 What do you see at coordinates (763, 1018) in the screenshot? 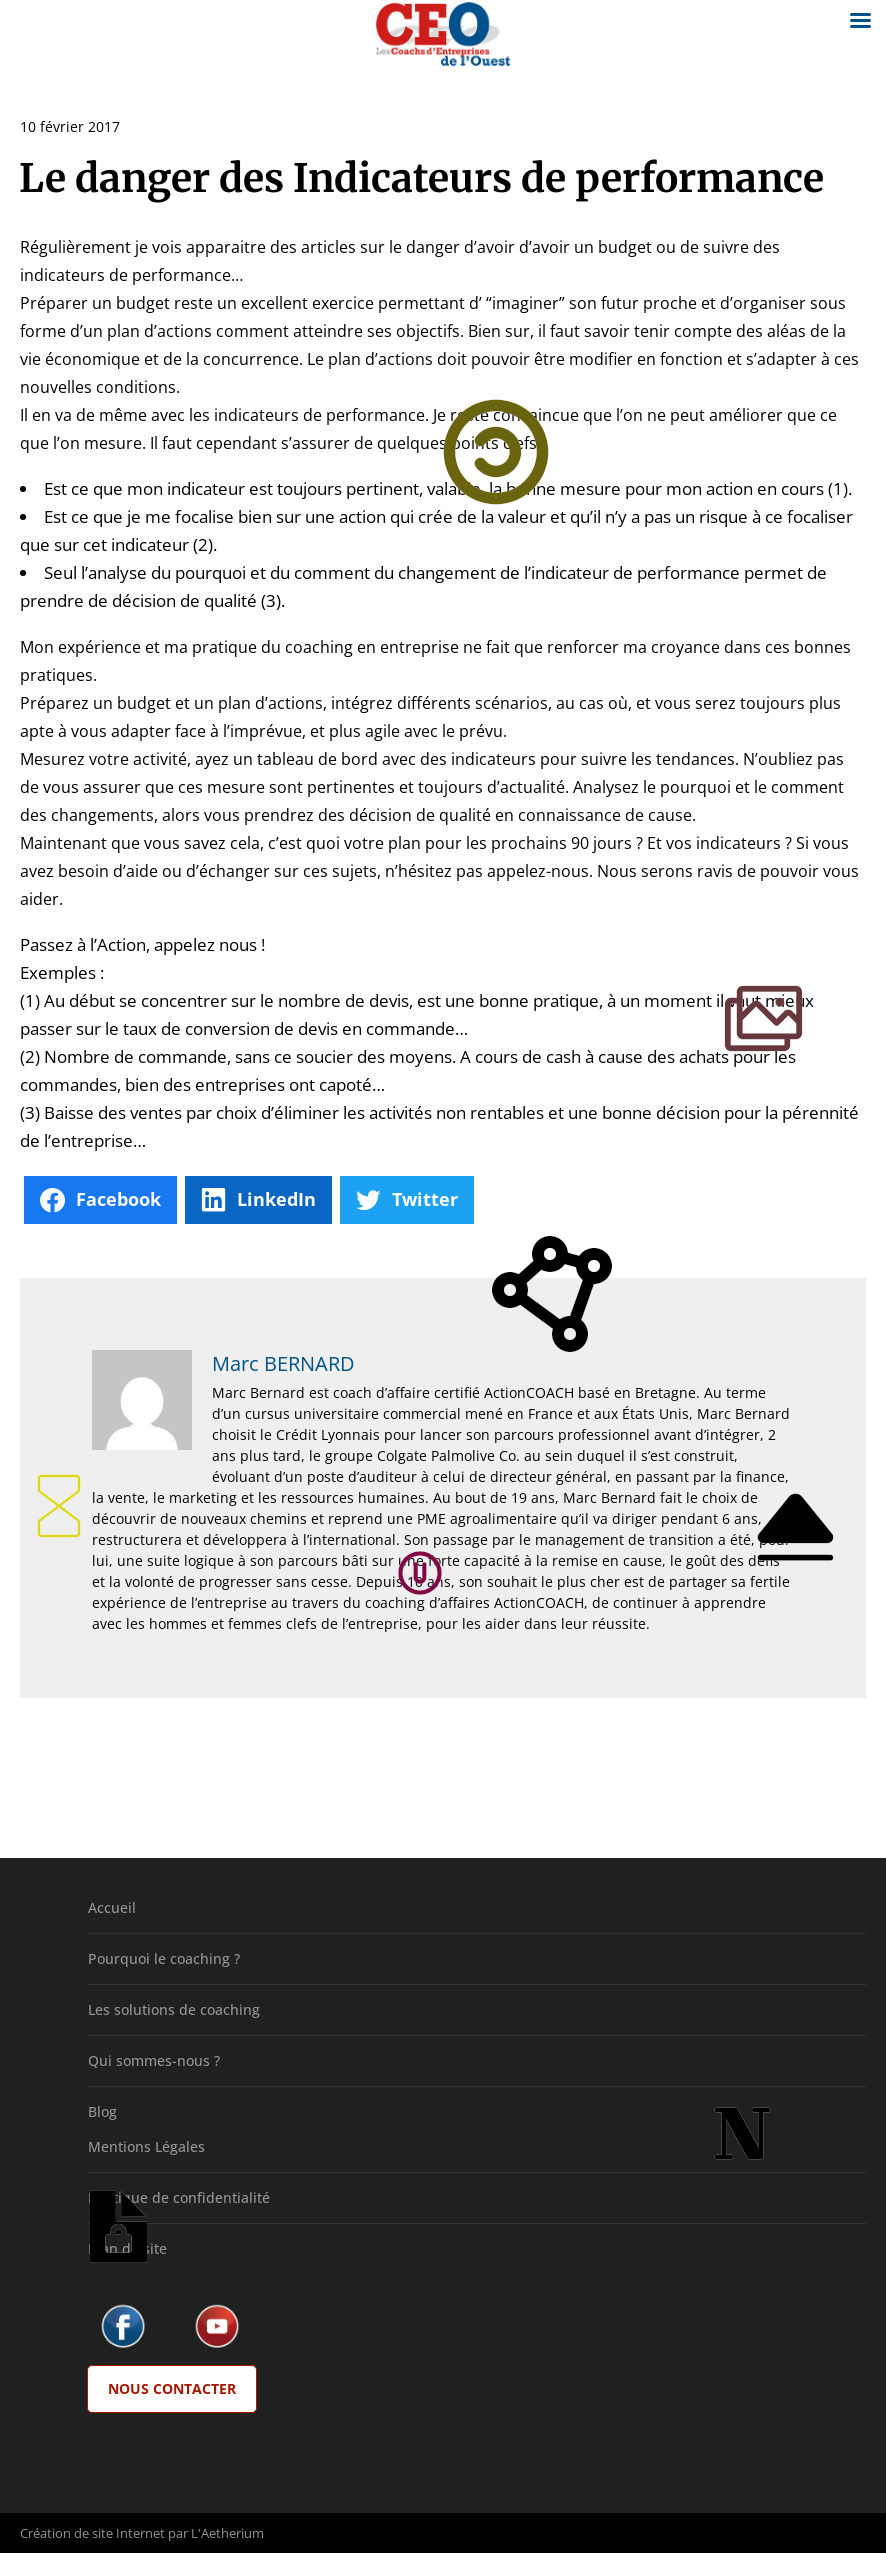
I see `view photo gallery` at bounding box center [763, 1018].